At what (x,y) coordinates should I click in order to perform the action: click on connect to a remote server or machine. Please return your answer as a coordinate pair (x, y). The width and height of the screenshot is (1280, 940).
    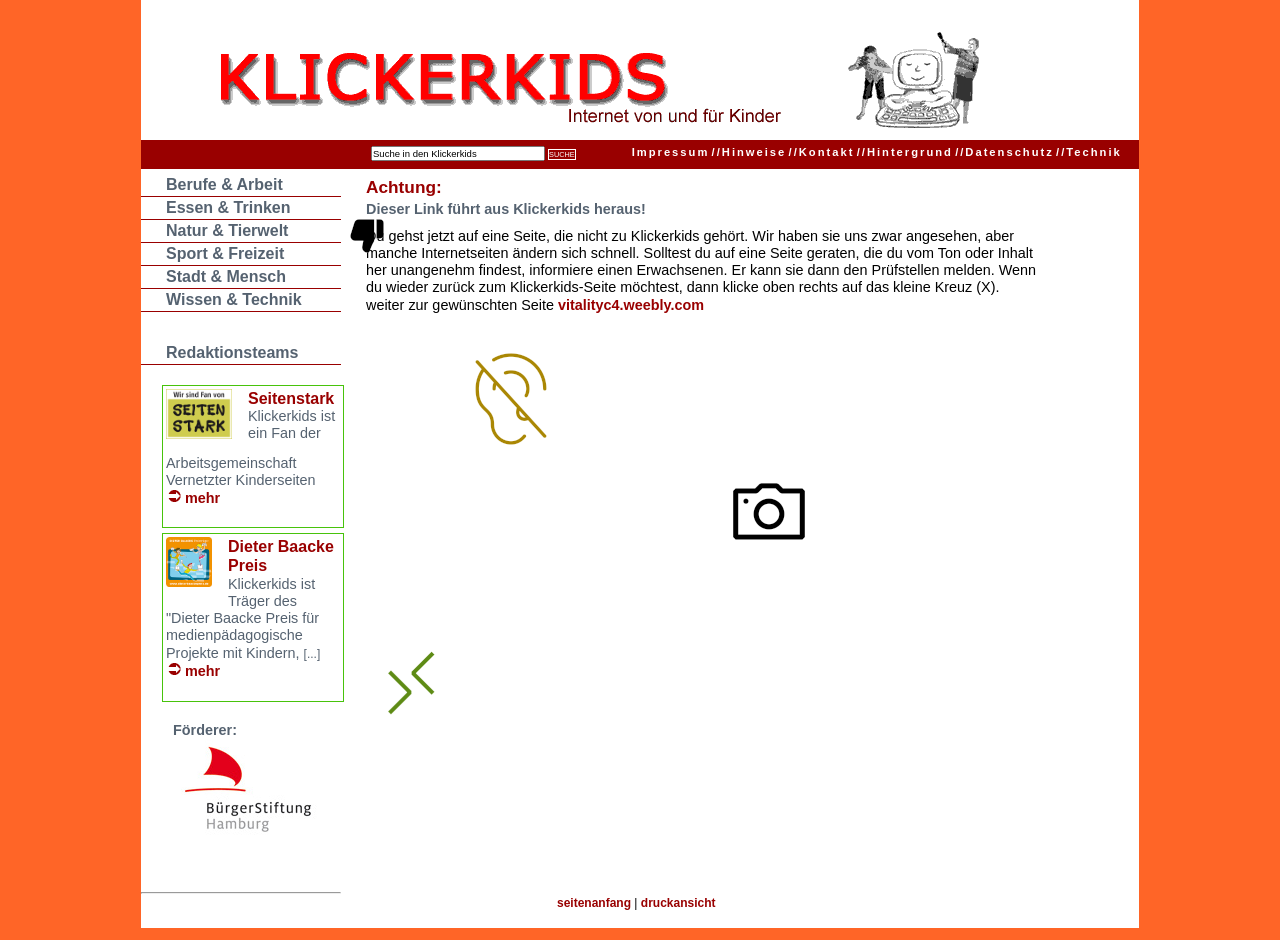
    Looking at the image, I should click on (411, 684).